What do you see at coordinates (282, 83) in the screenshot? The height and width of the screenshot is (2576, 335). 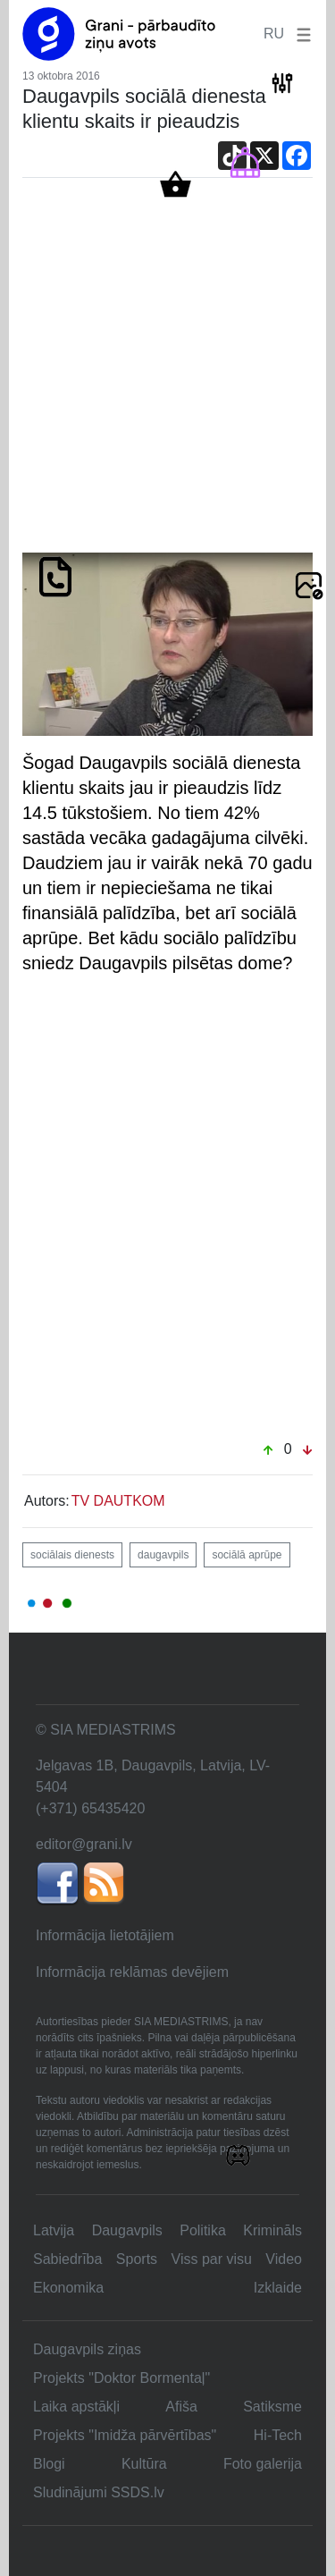 I see `adjust settings or preferences` at bounding box center [282, 83].